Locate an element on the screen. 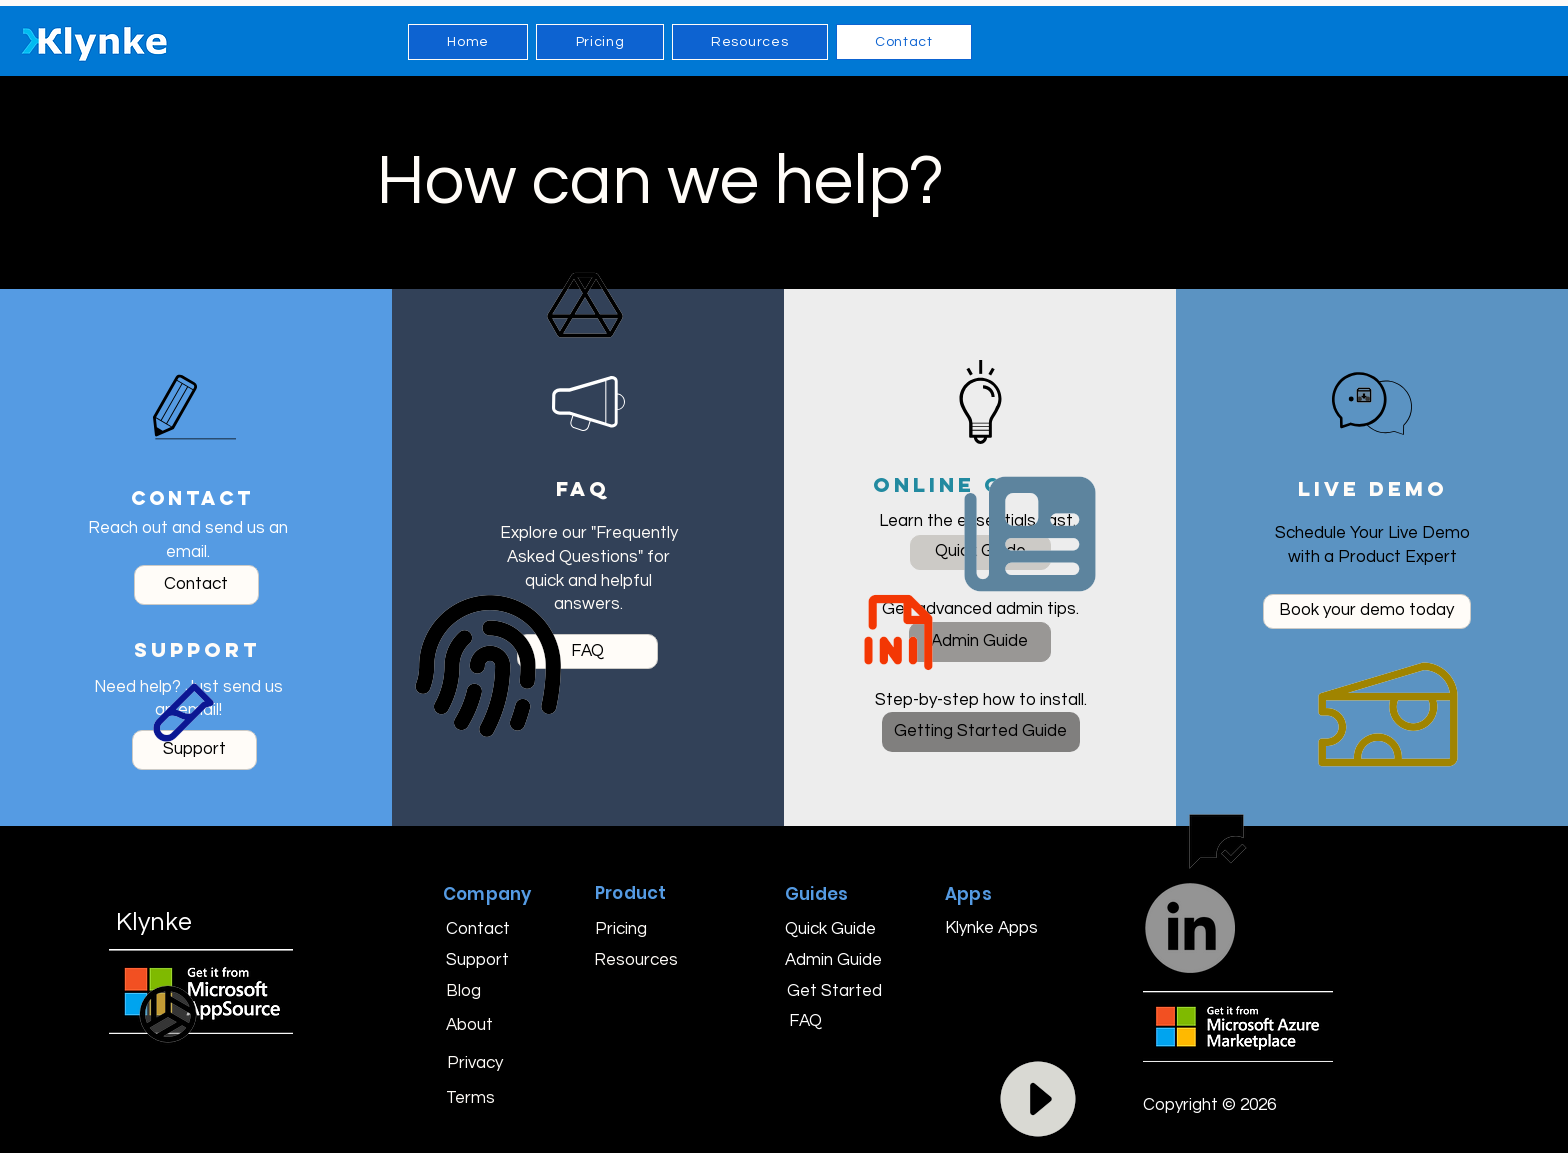 The width and height of the screenshot is (1568, 1153). view news feed or articles is located at coordinates (1030, 534).